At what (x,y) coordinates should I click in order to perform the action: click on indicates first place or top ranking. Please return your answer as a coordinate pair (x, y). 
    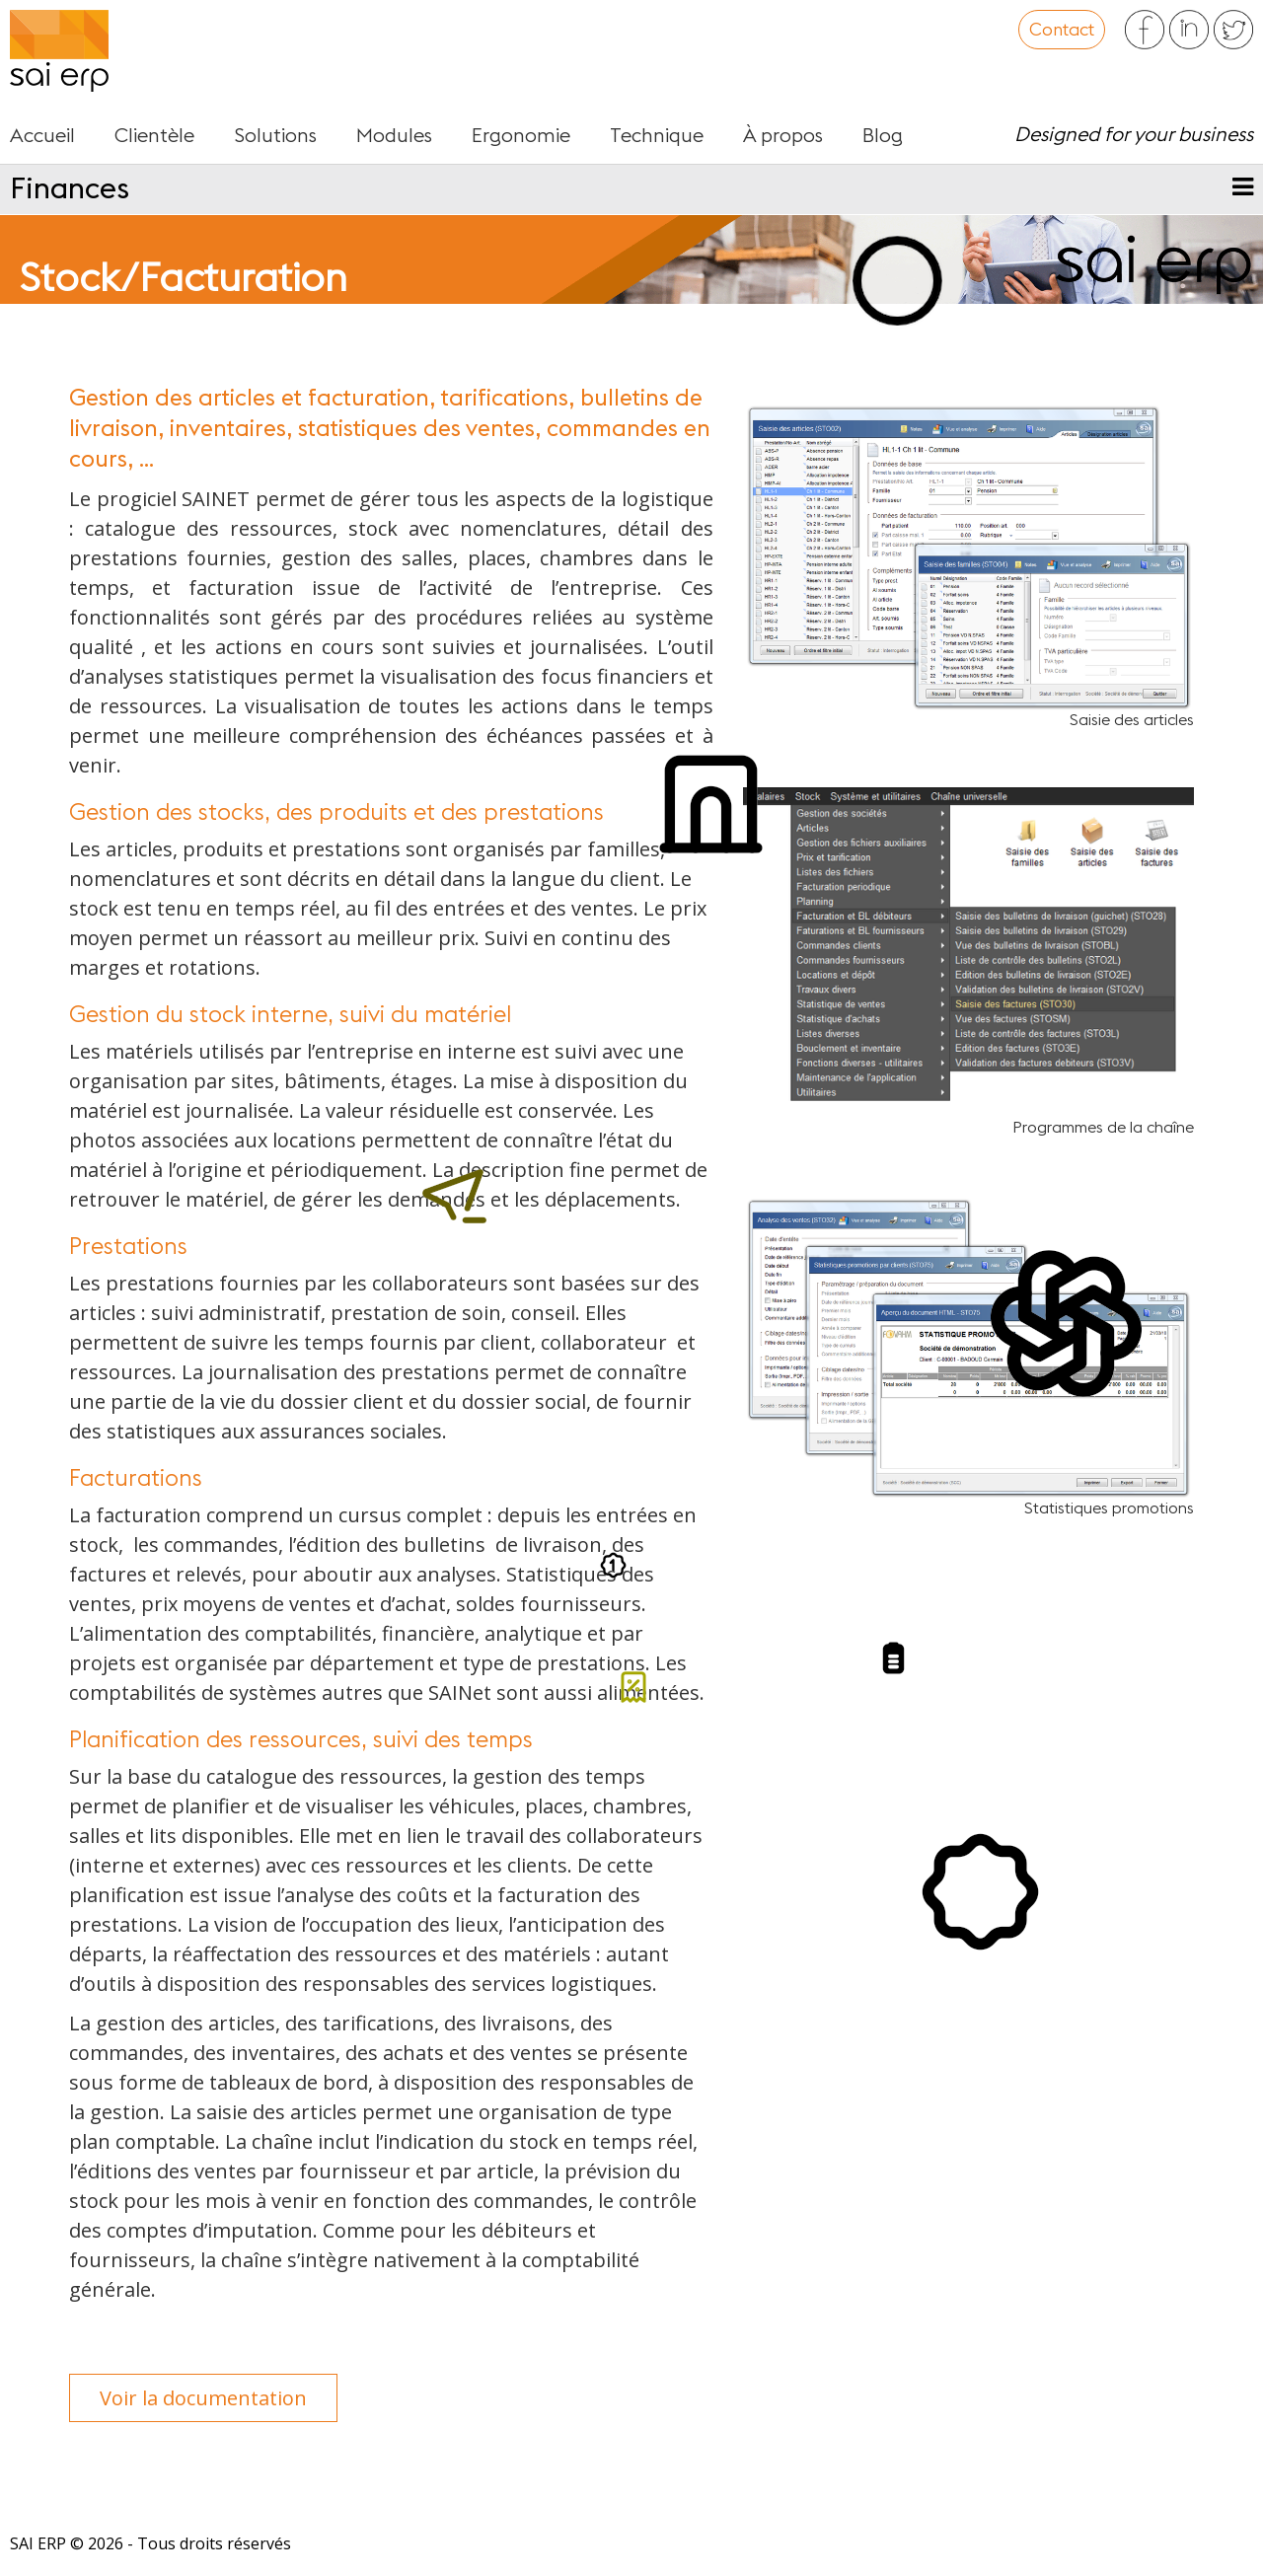
    Looking at the image, I should click on (613, 1565).